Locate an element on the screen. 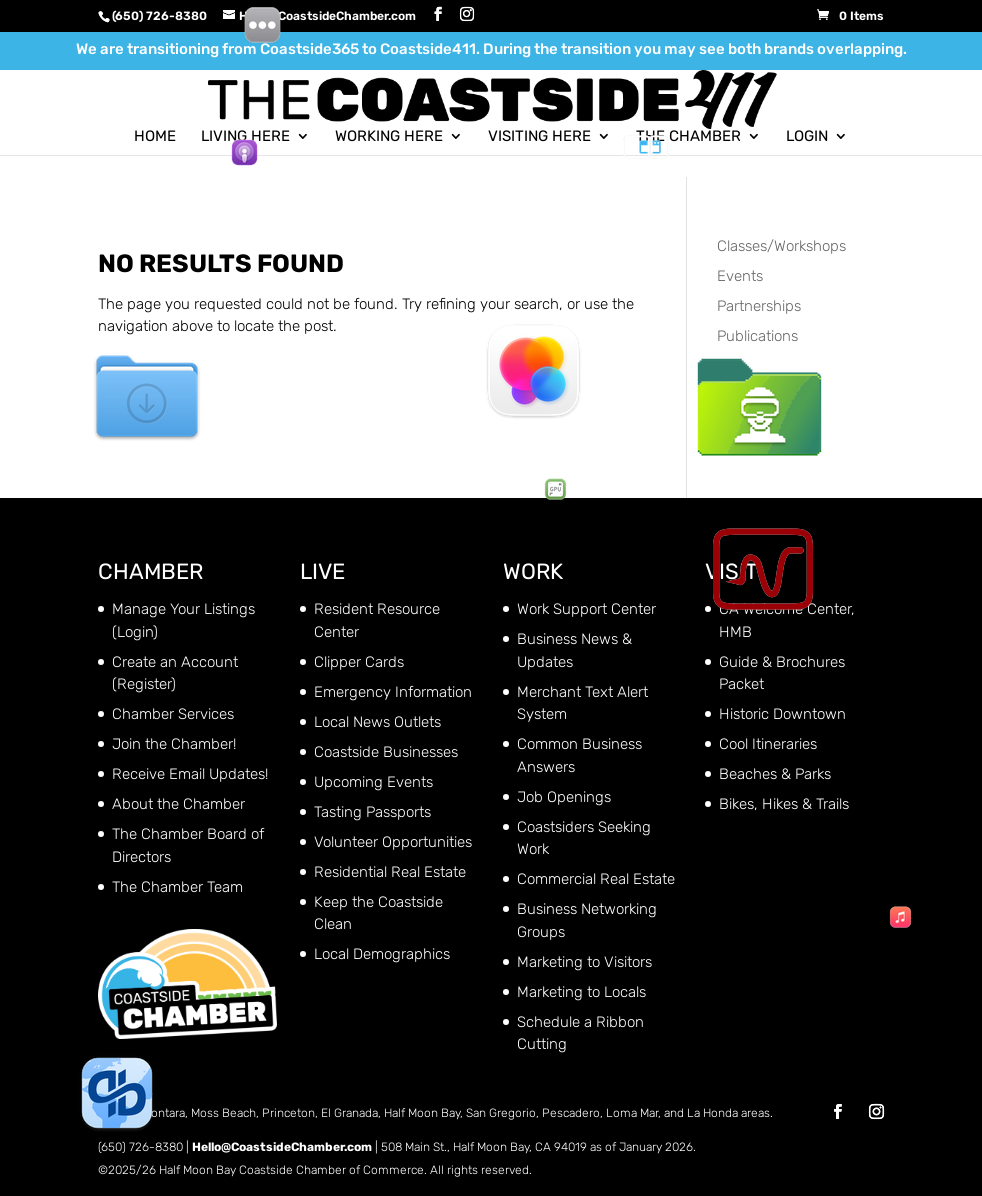 This screenshot has height=1196, width=982. launch qutebrowser web browser is located at coordinates (117, 1093).